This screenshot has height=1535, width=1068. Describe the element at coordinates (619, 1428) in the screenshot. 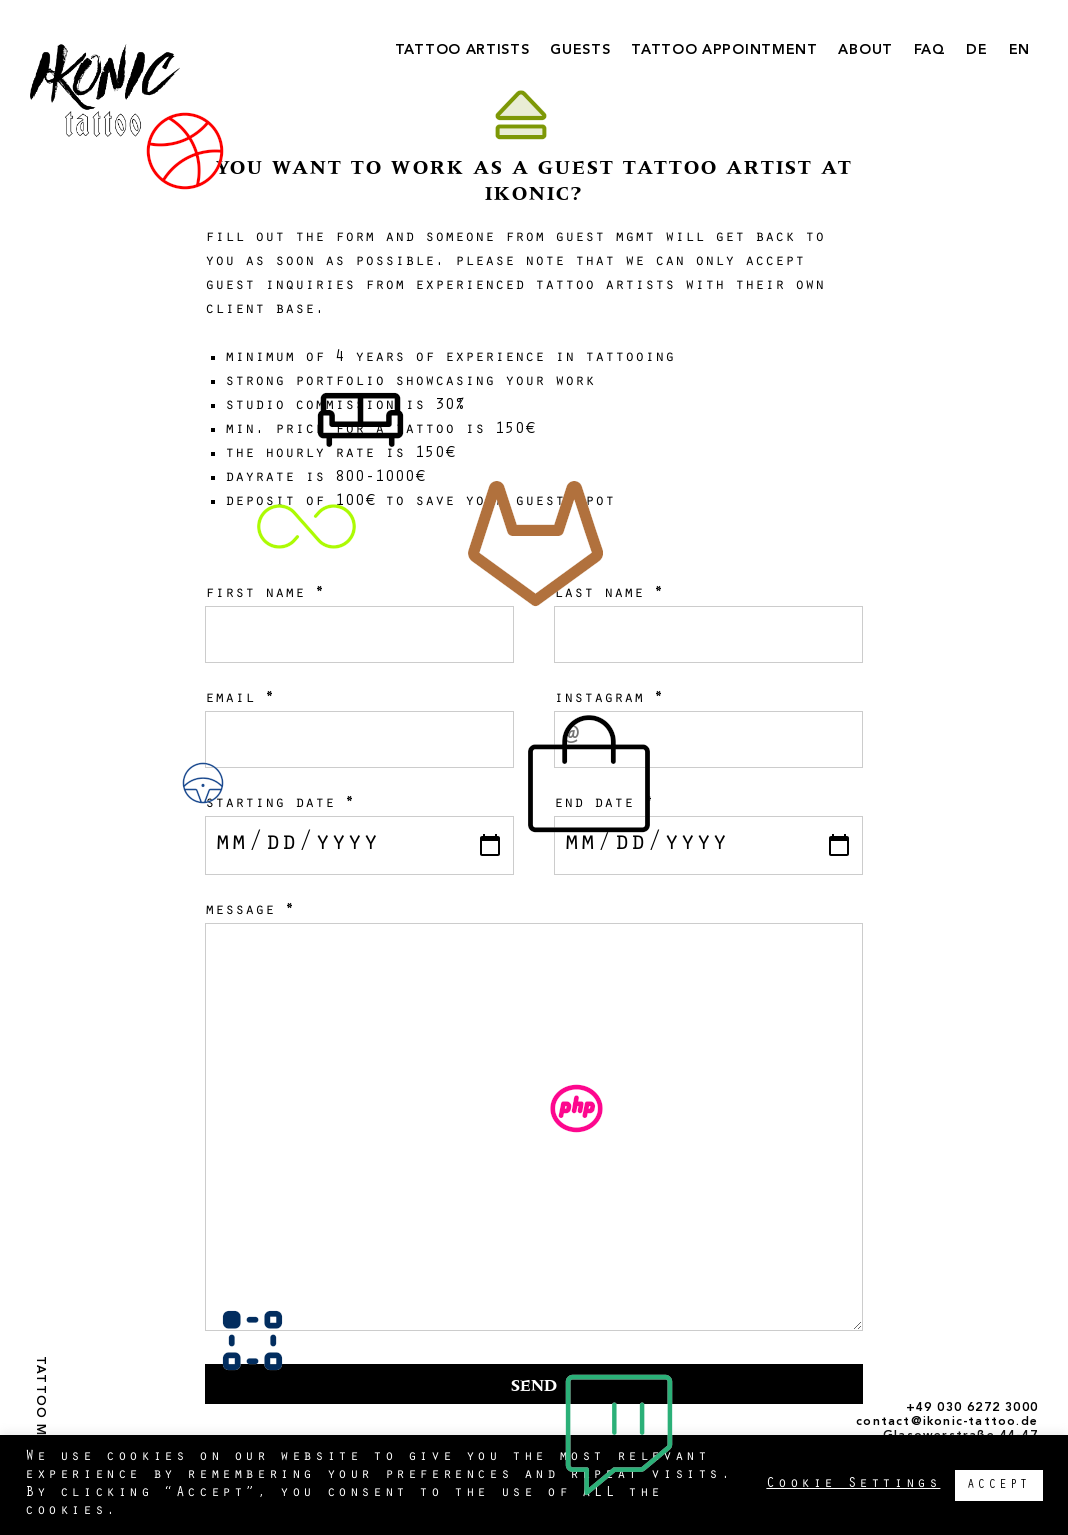

I see `open the Twitch app` at that location.